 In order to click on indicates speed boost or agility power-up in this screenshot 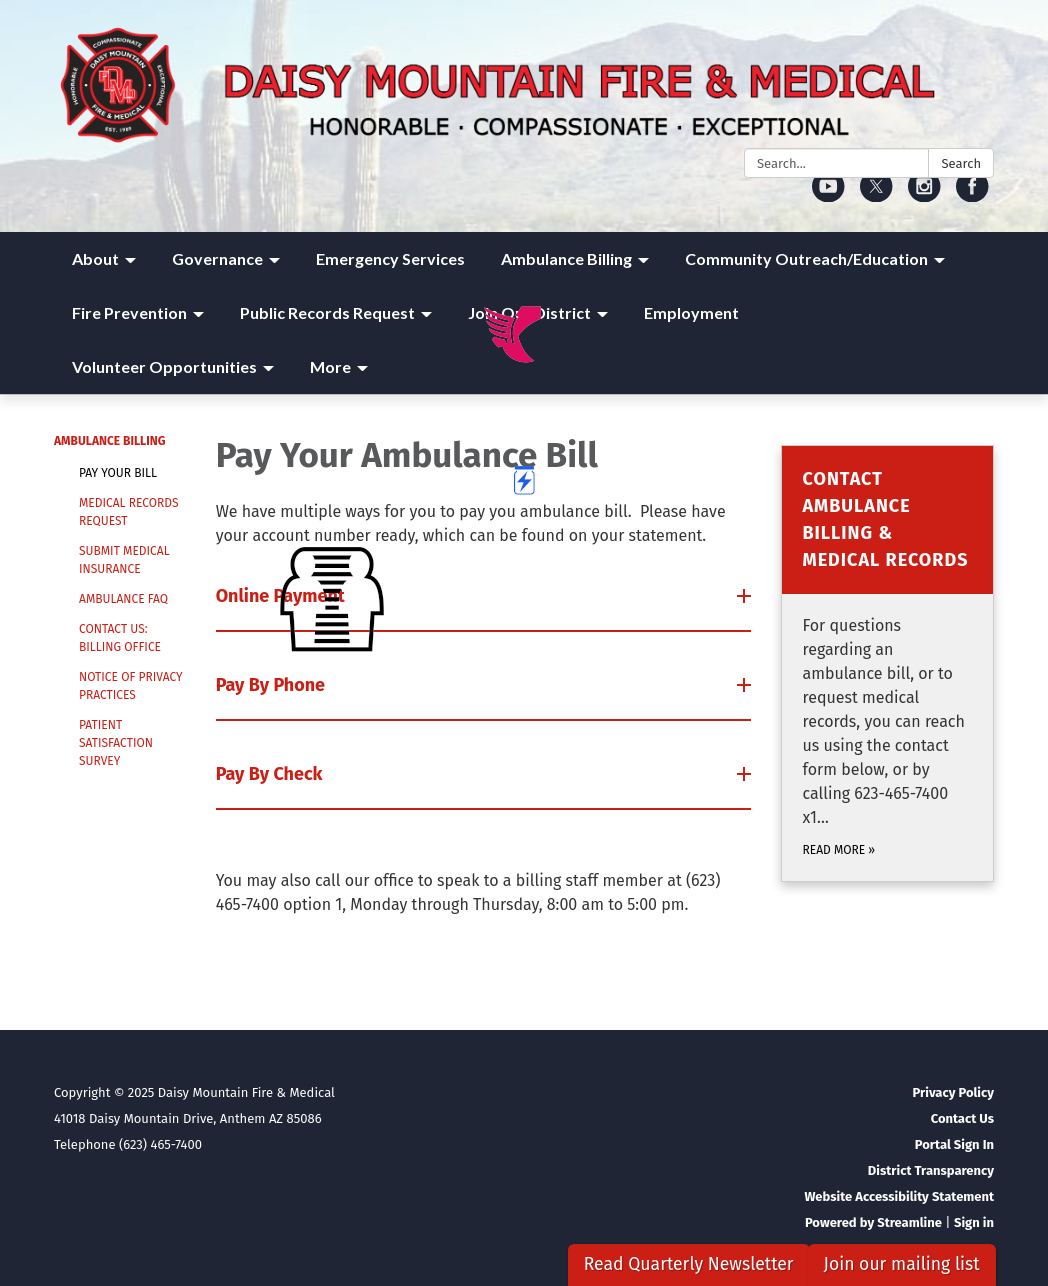, I will do `click(512, 334)`.